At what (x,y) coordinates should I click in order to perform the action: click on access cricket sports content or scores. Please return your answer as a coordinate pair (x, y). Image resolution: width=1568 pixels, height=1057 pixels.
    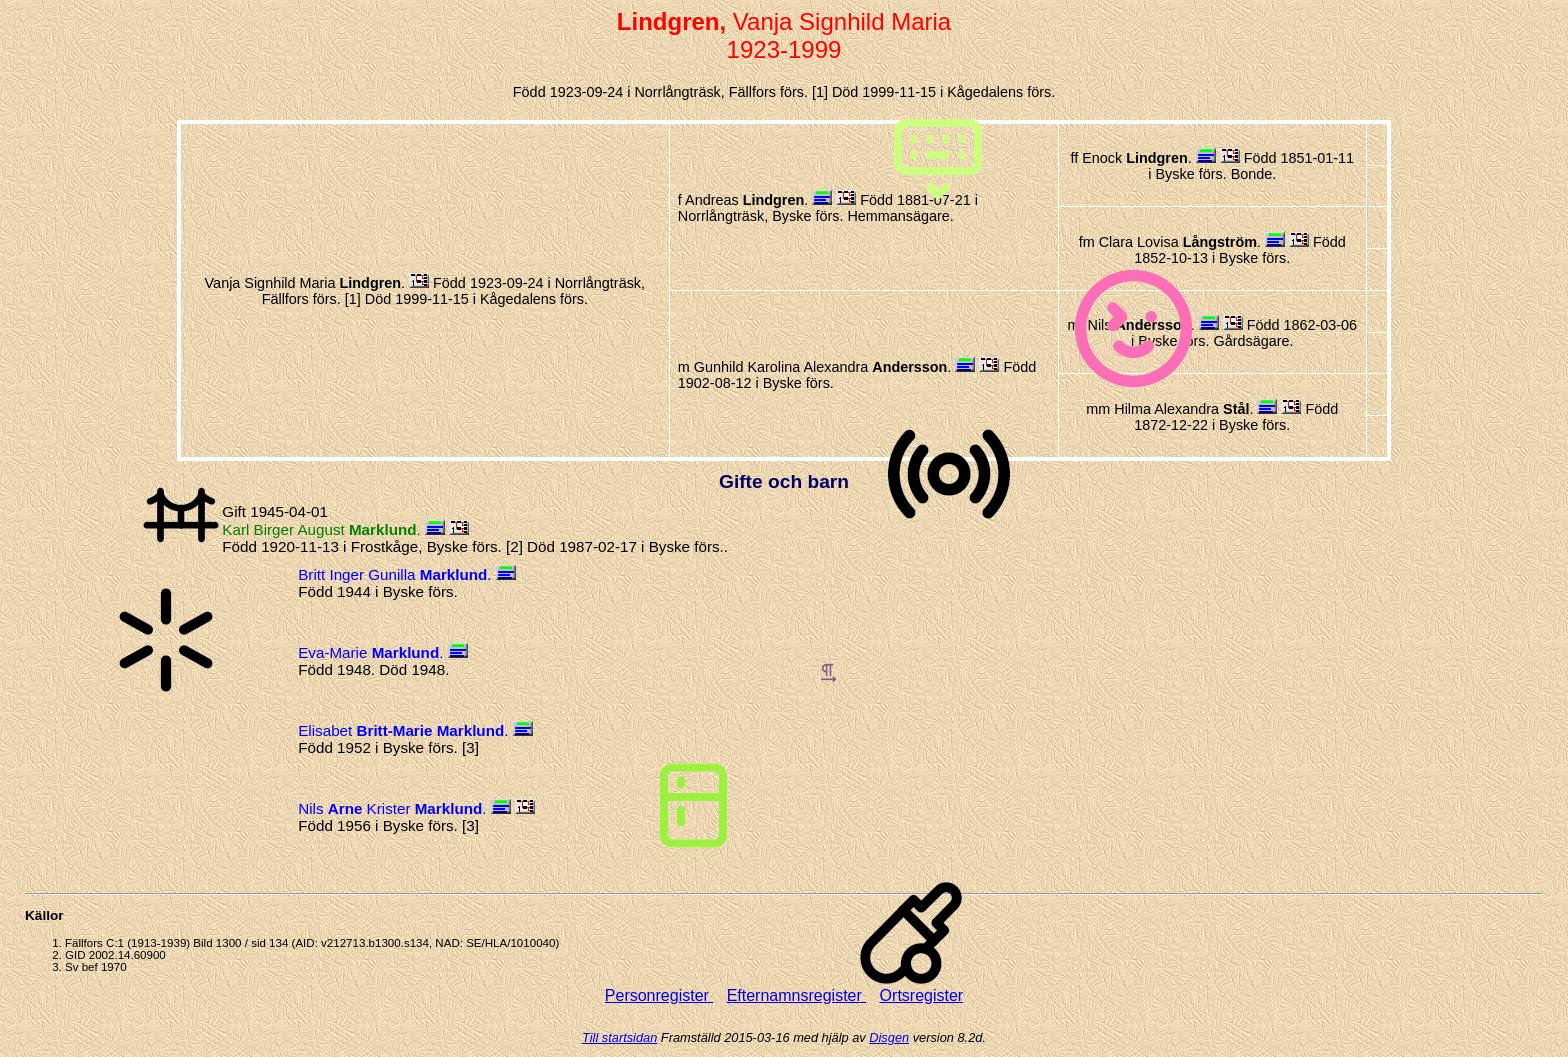
    Looking at the image, I should click on (911, 933).